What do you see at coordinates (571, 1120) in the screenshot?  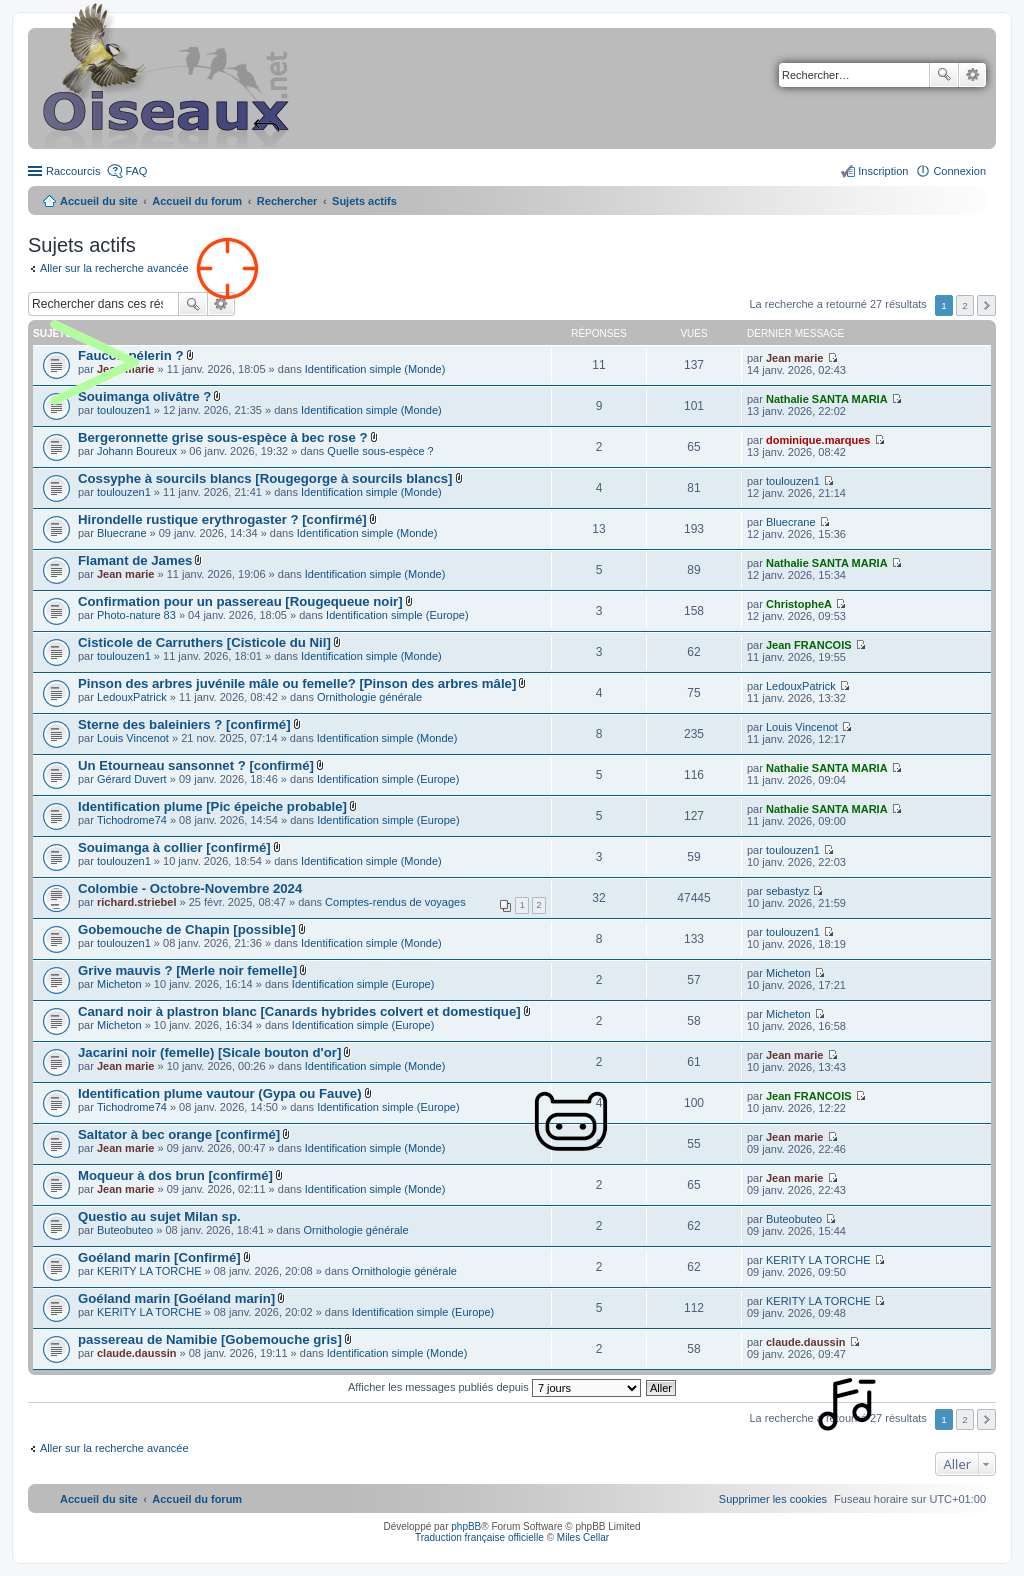 I see `finn the human character icon from adventure time` at bounding box center [571, 1120].